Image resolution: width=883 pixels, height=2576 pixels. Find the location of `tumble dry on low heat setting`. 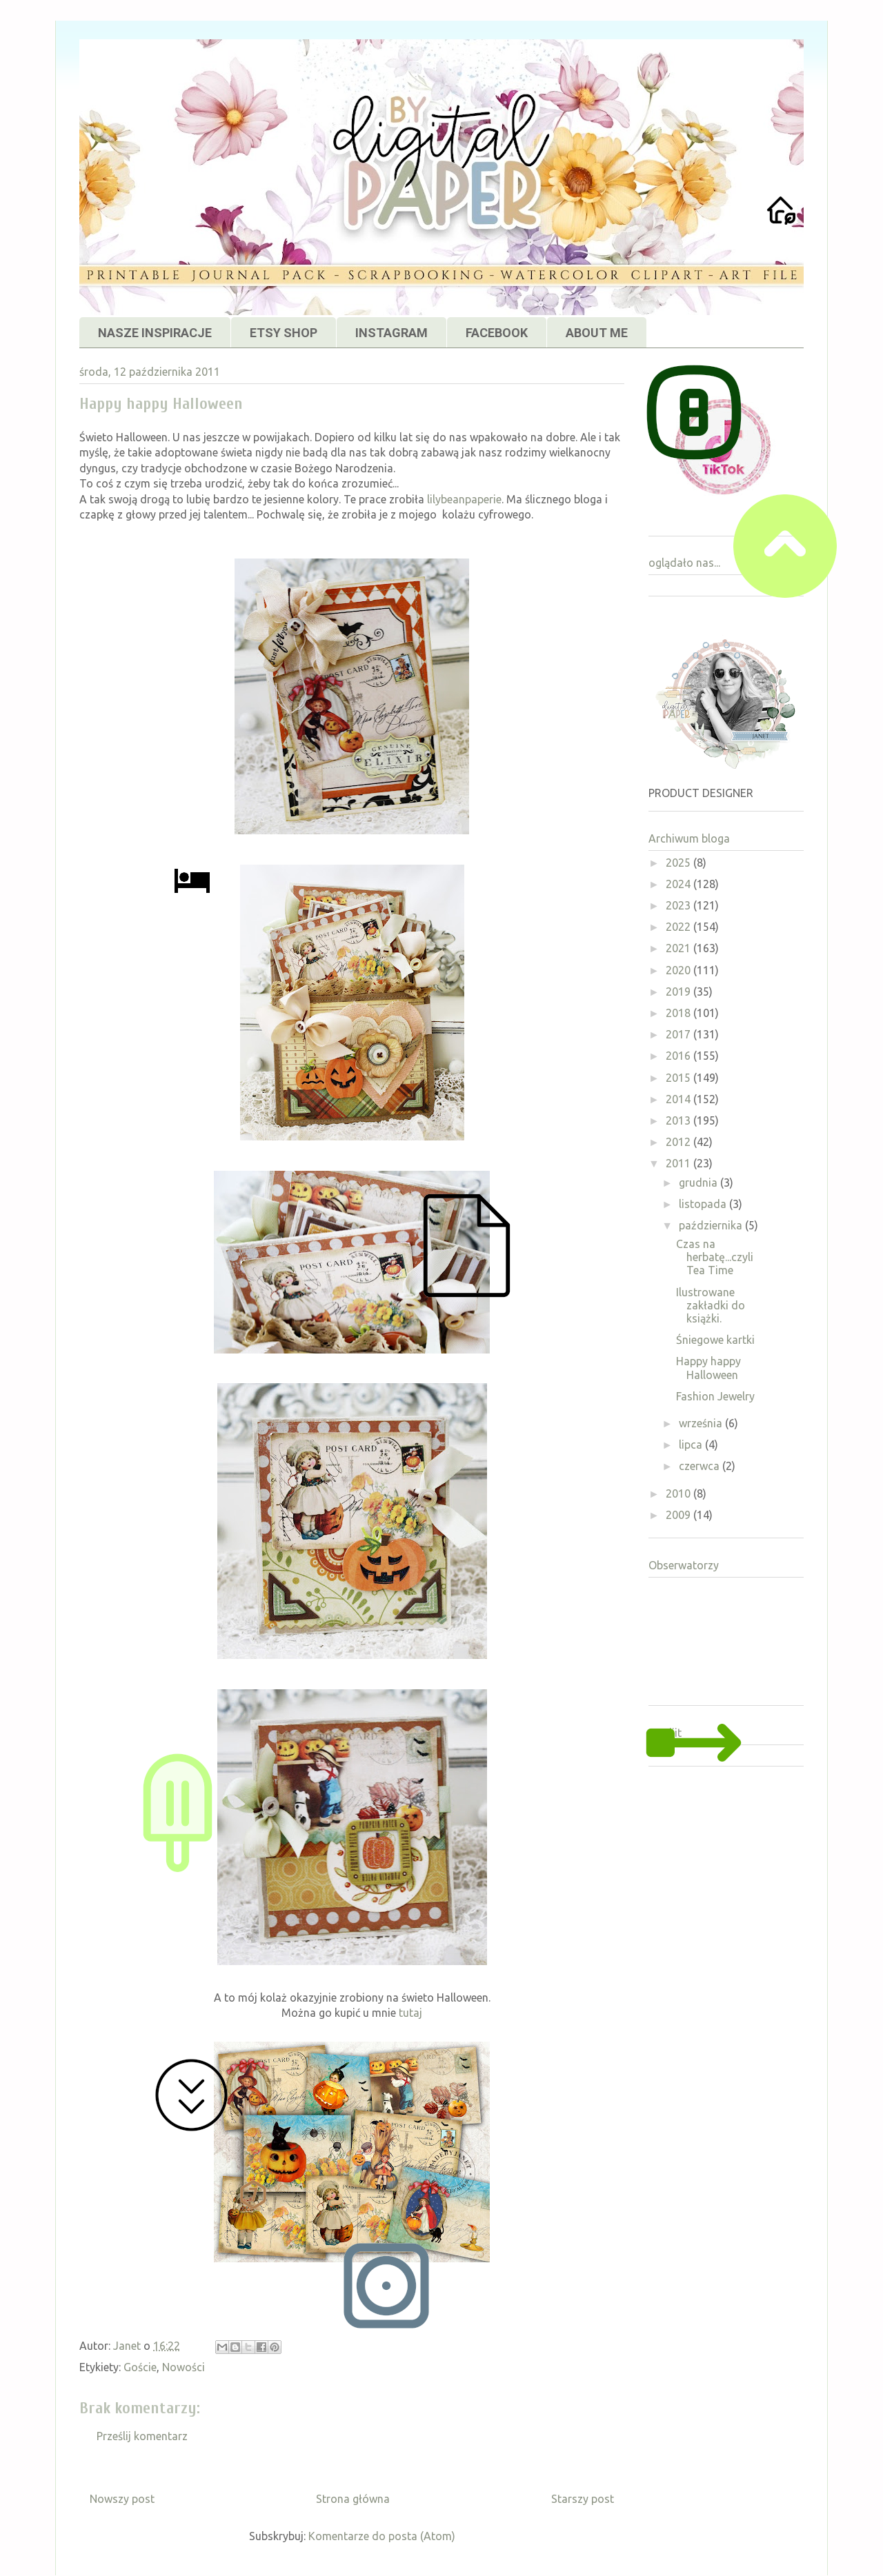

tumble dry on low heat setting is located at coordinates (386, 2286).